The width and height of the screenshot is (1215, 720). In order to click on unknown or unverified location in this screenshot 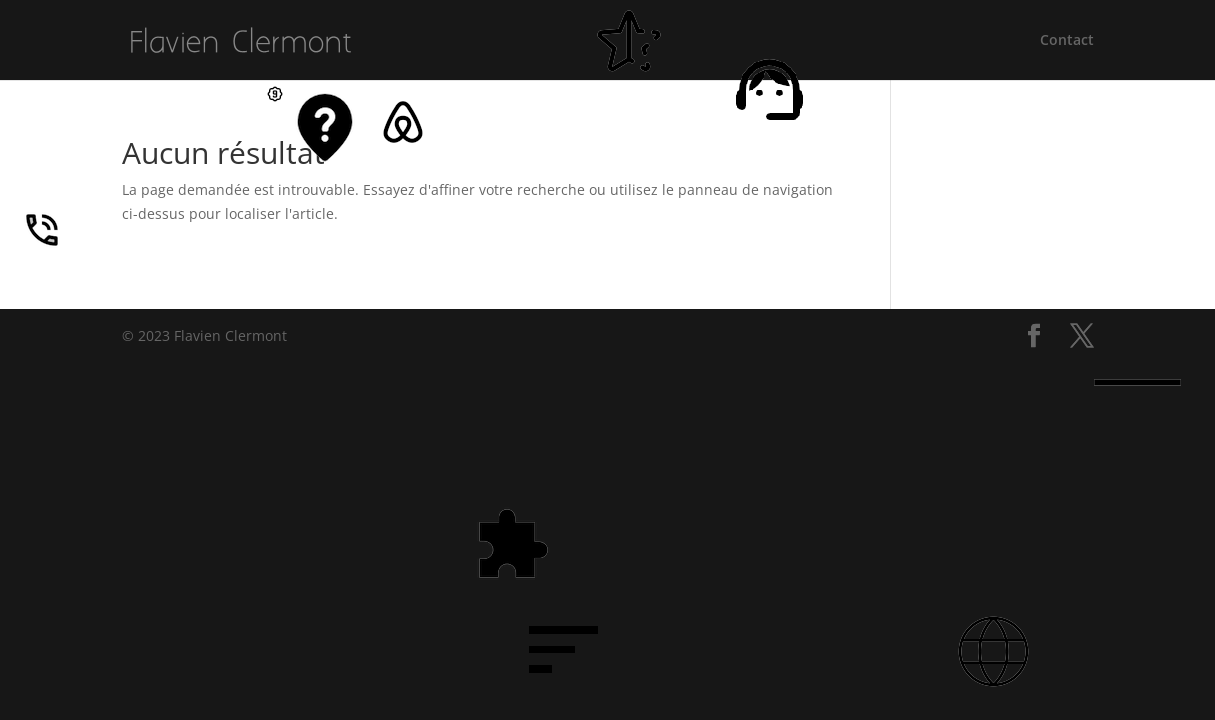, I will do `click(325, 128)`.